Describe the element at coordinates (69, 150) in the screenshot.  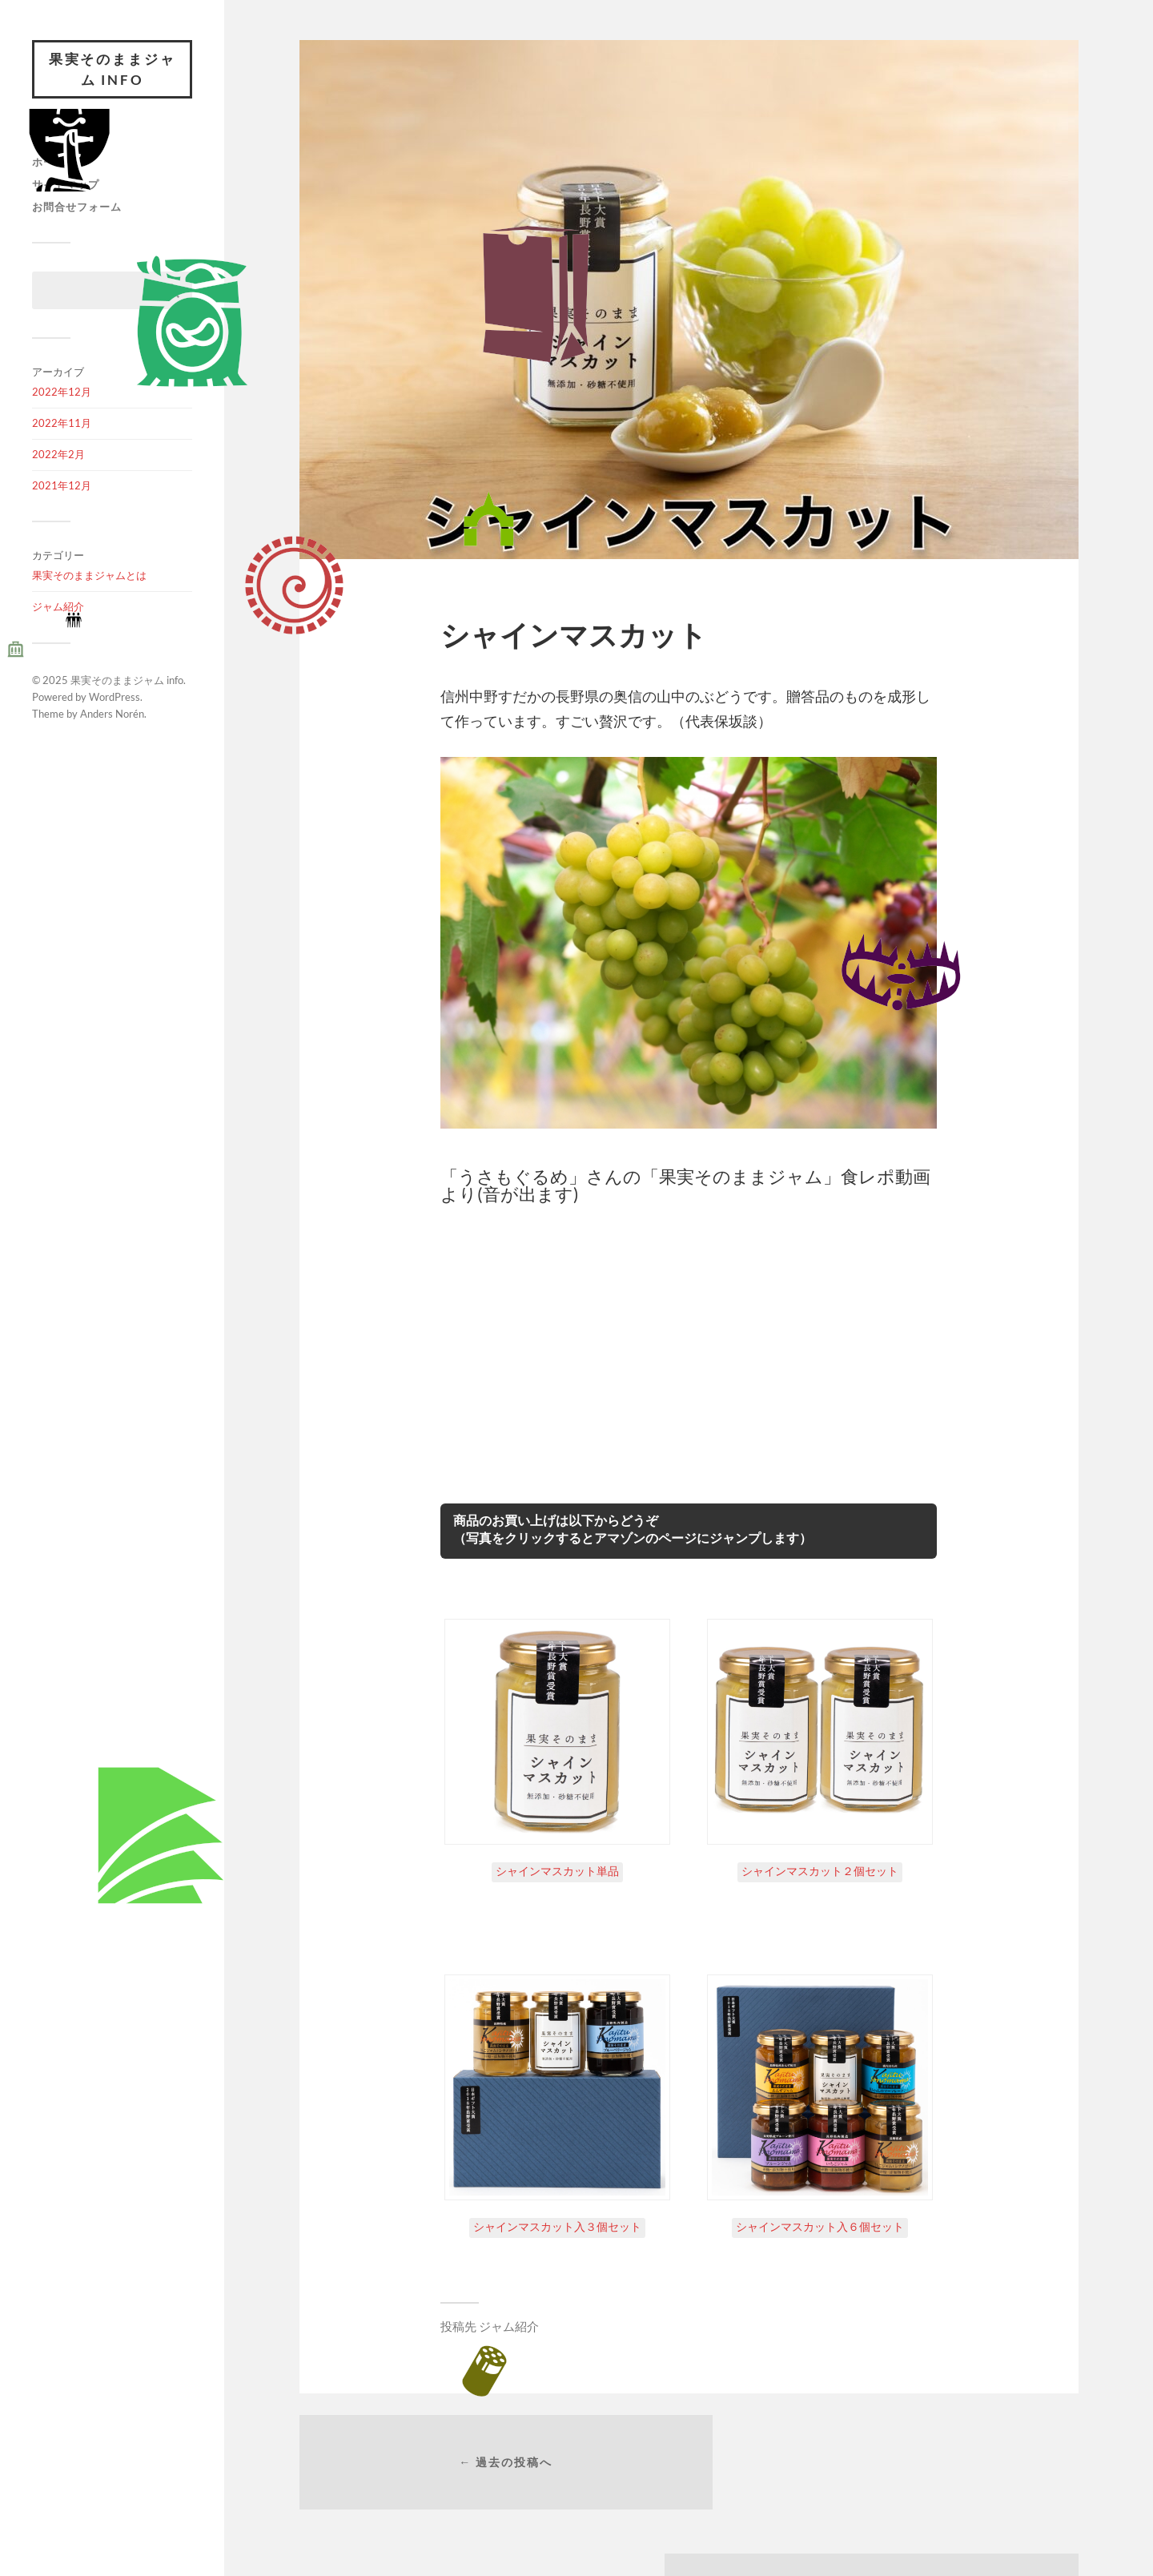
I see `mute audio or sound effects` at that location.